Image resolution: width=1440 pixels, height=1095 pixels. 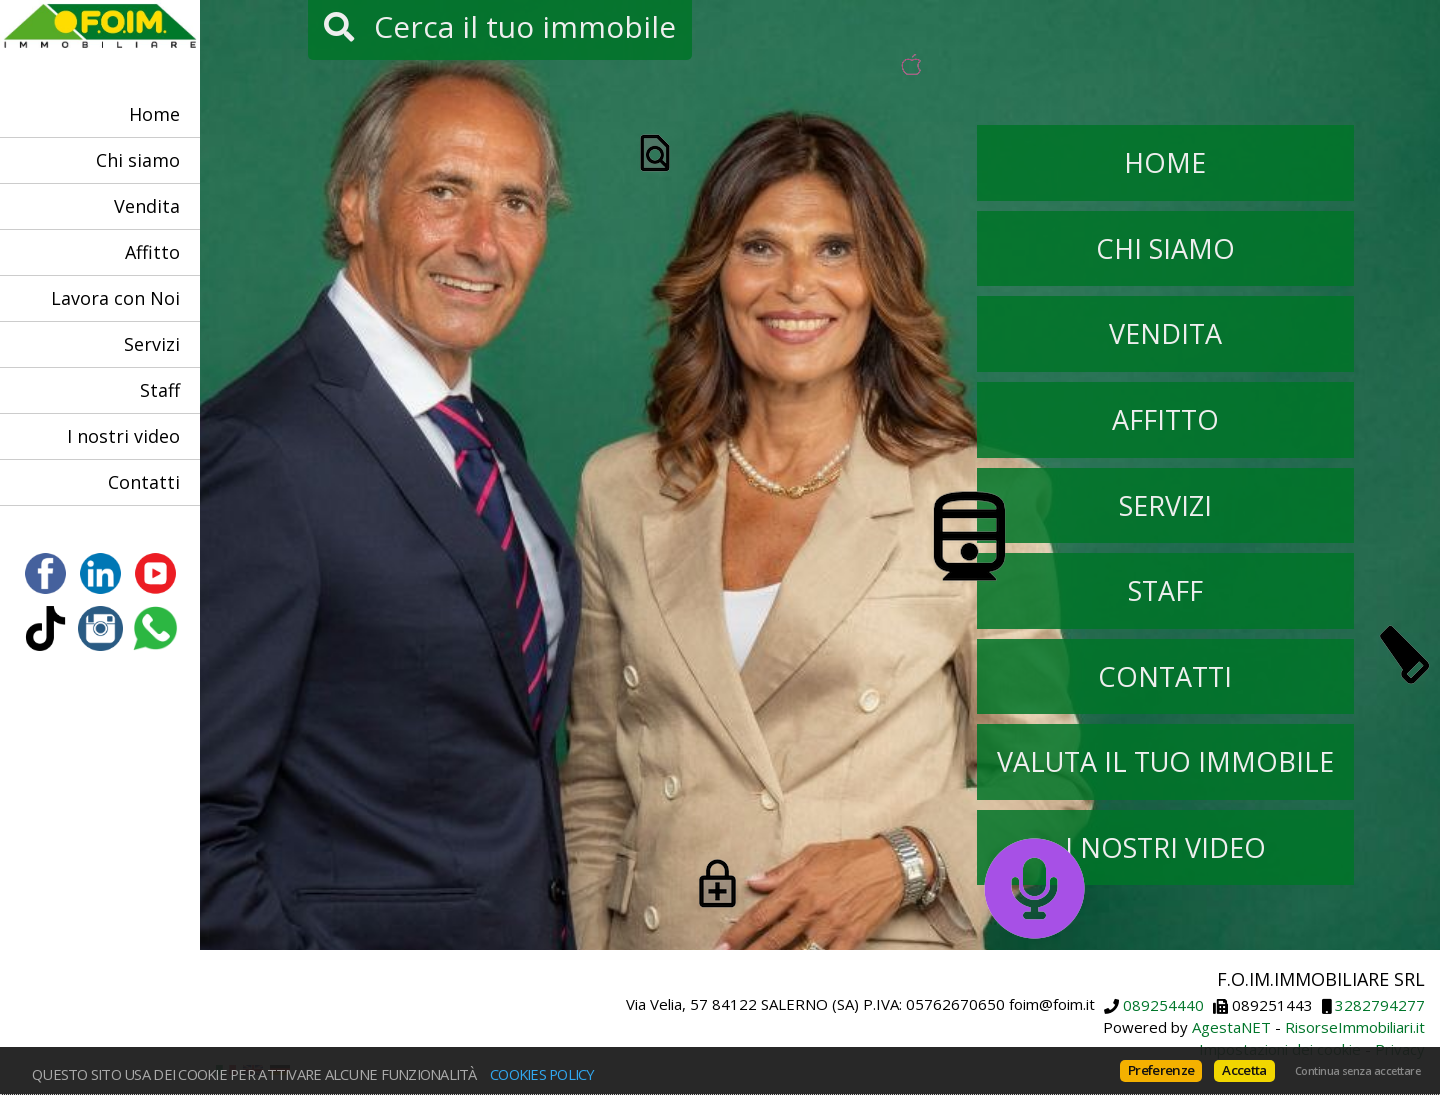 What do you see at coordinates (1034, 888) in the screenshot?
I see `tap to start voice recording` at bounding box center [1034, 888].